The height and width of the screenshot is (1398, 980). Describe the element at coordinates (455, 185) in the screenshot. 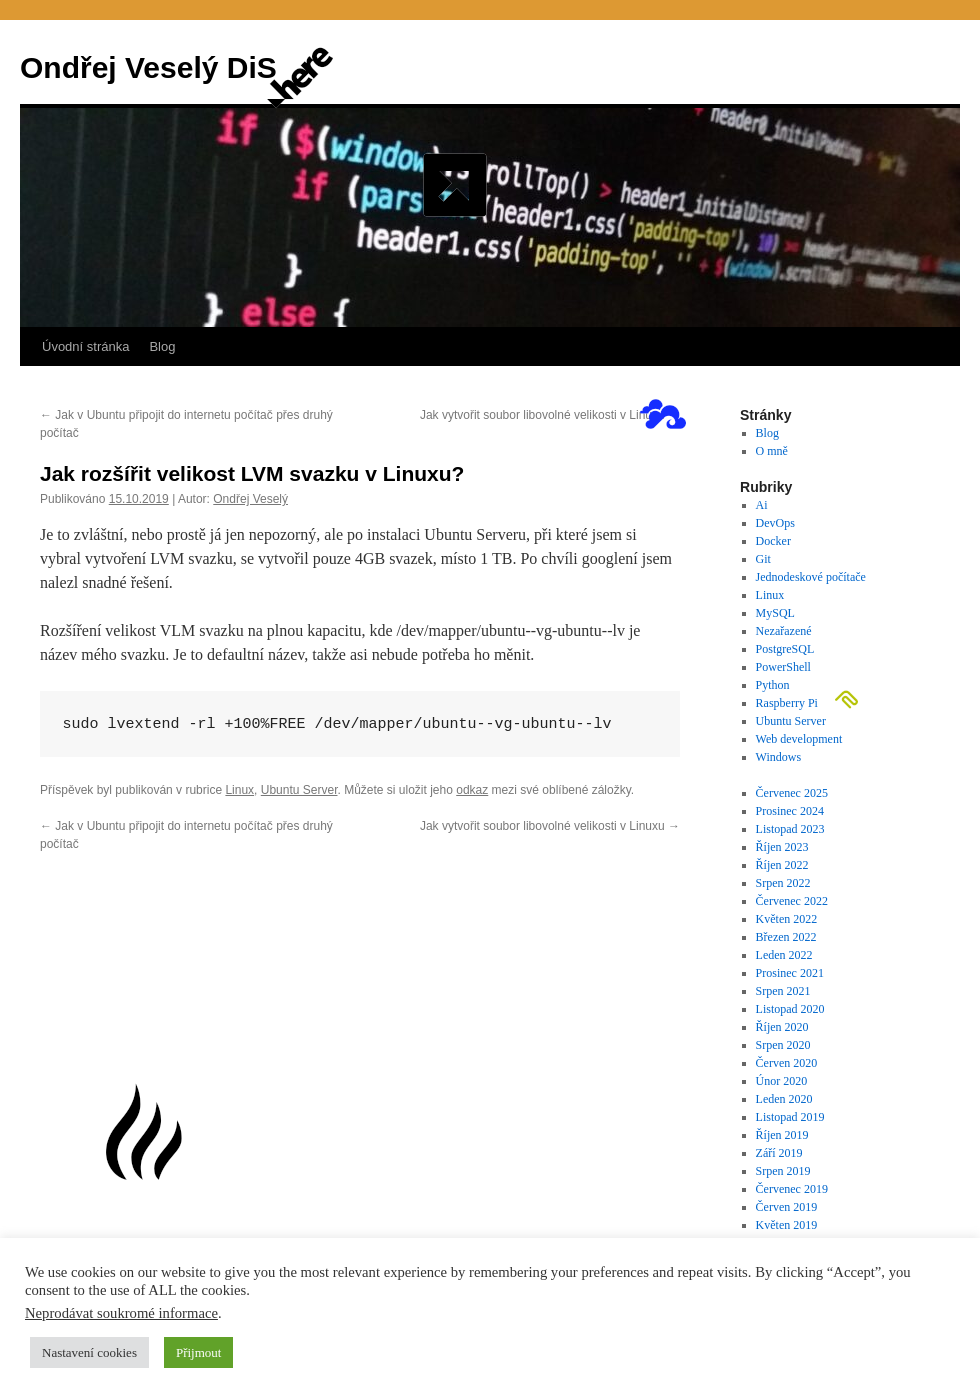

I see `open link in new window or tab` at that location.